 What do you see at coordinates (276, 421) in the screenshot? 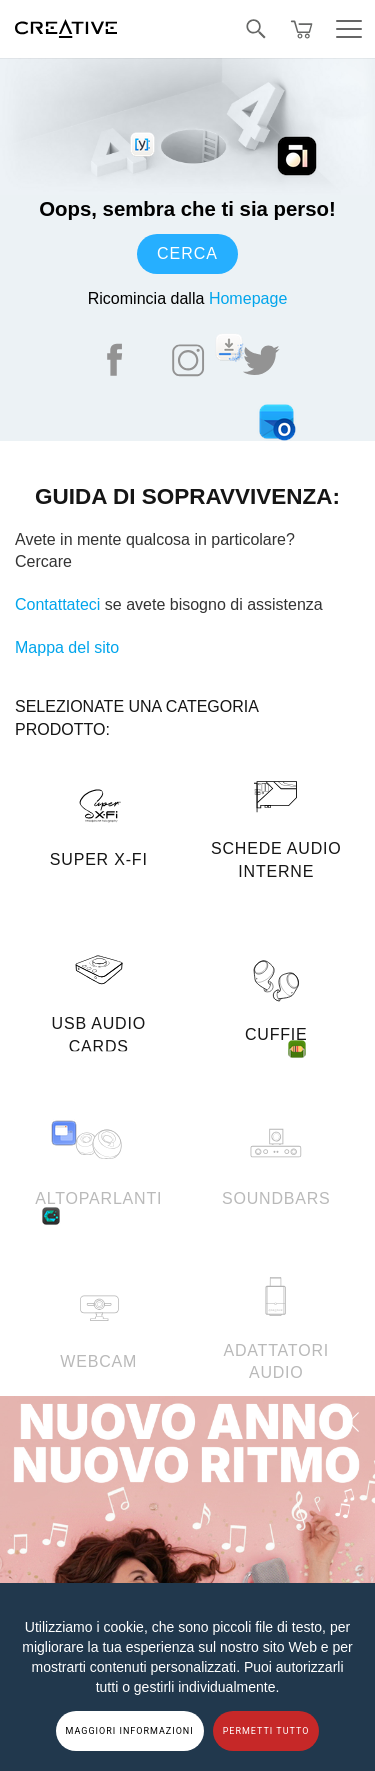
I see `open microsoft outlook email app` at bounding box center [276, 421].